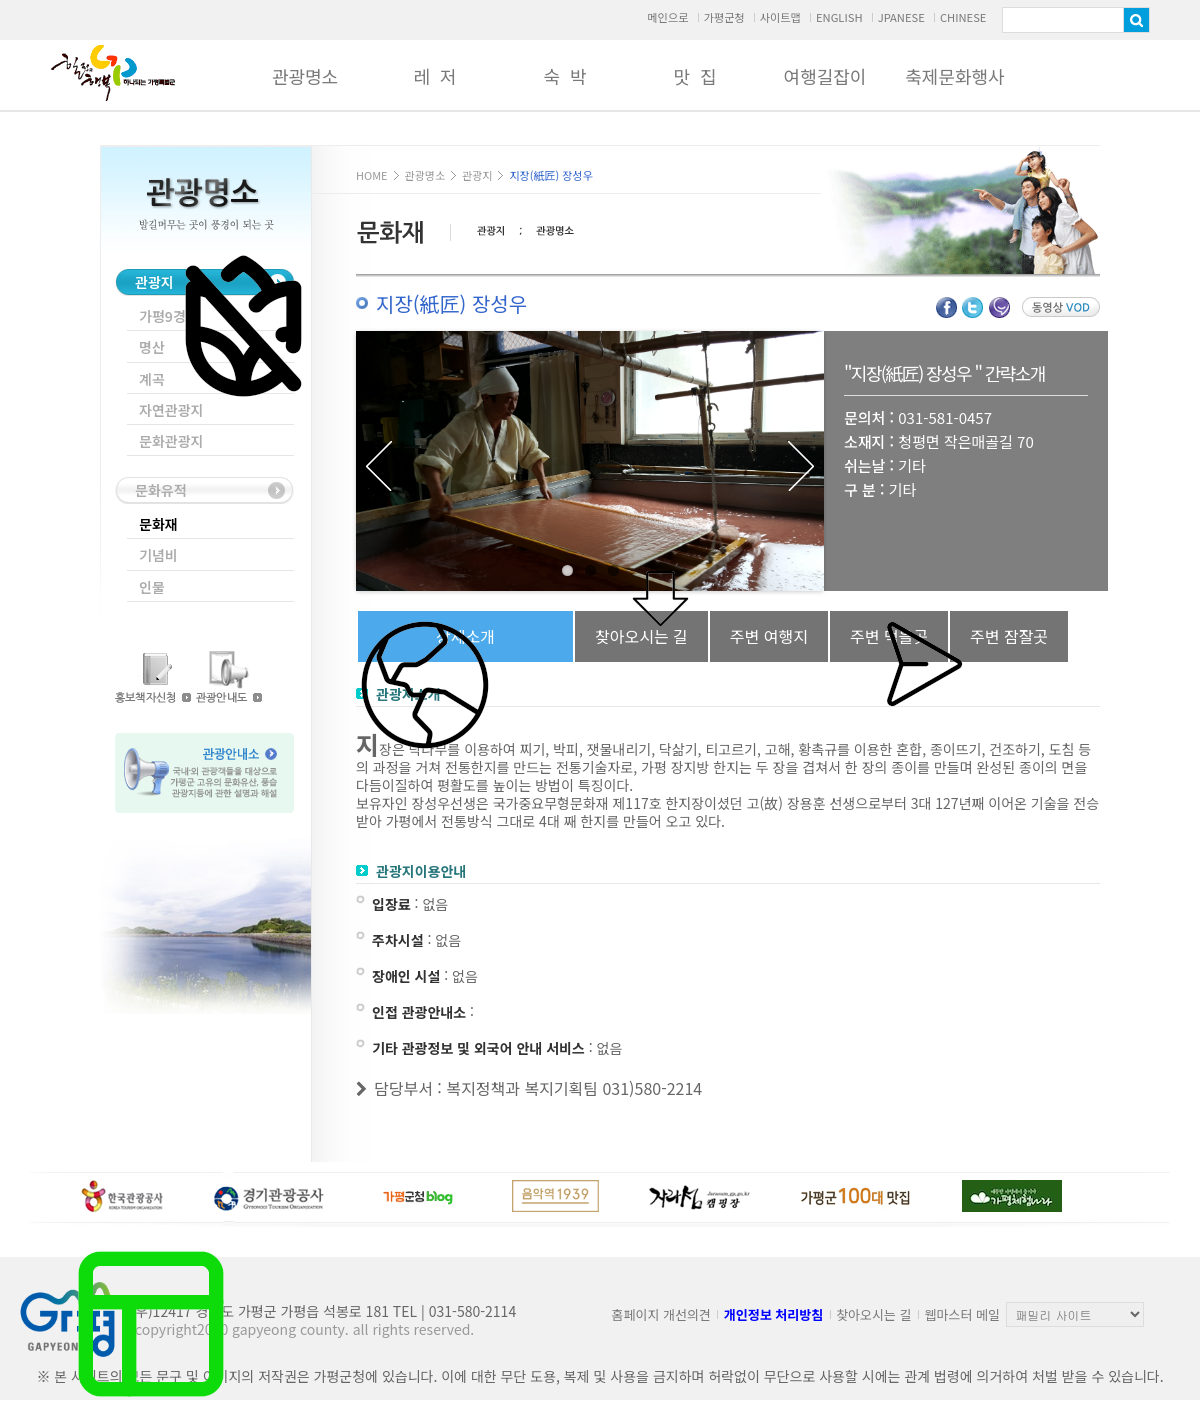 The image size is (1200, 1428). I want to click on indicates gluten-free or grain-free option, so click(243, 328).